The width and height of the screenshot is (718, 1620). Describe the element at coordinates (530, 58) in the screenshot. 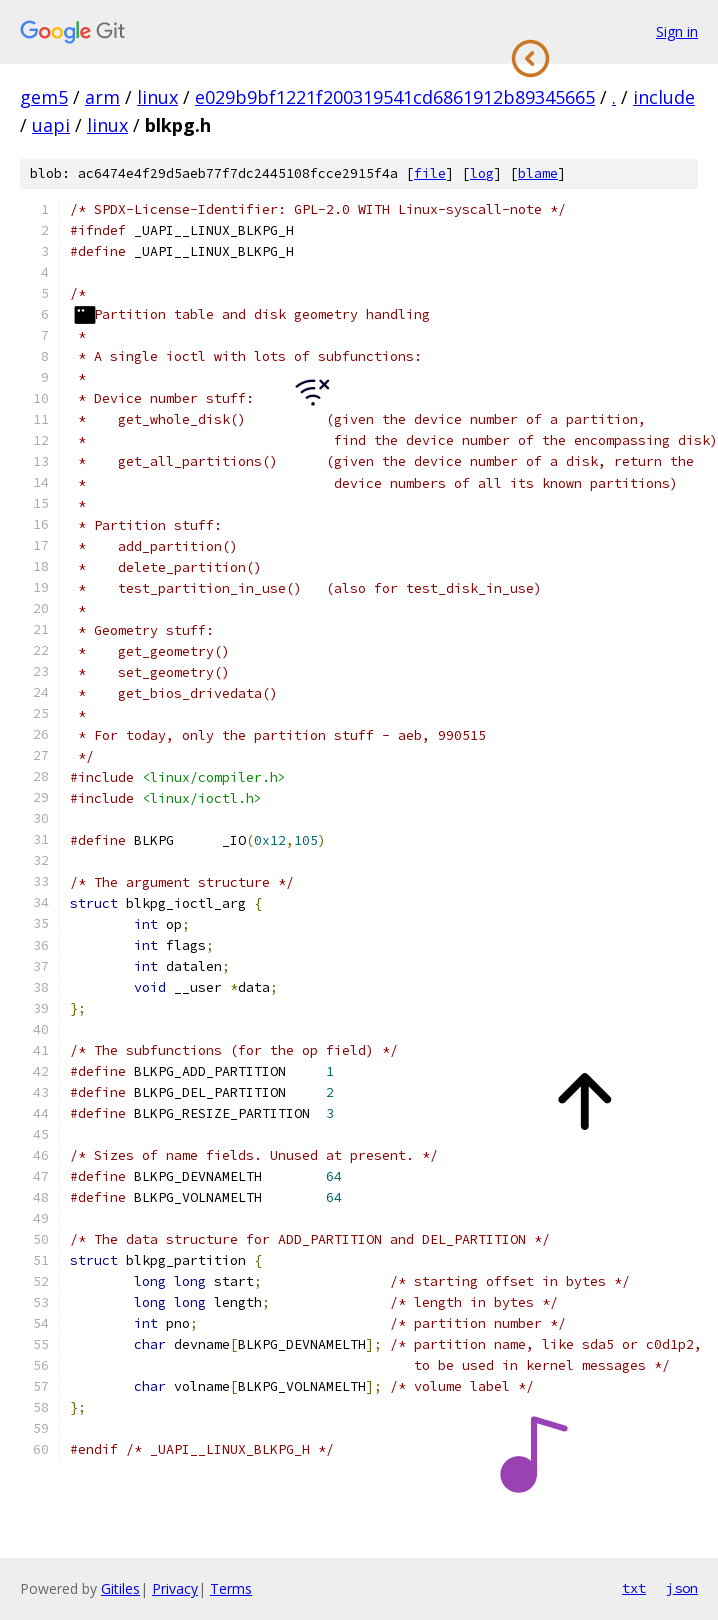

I see `go back to the previous screen` at that location.